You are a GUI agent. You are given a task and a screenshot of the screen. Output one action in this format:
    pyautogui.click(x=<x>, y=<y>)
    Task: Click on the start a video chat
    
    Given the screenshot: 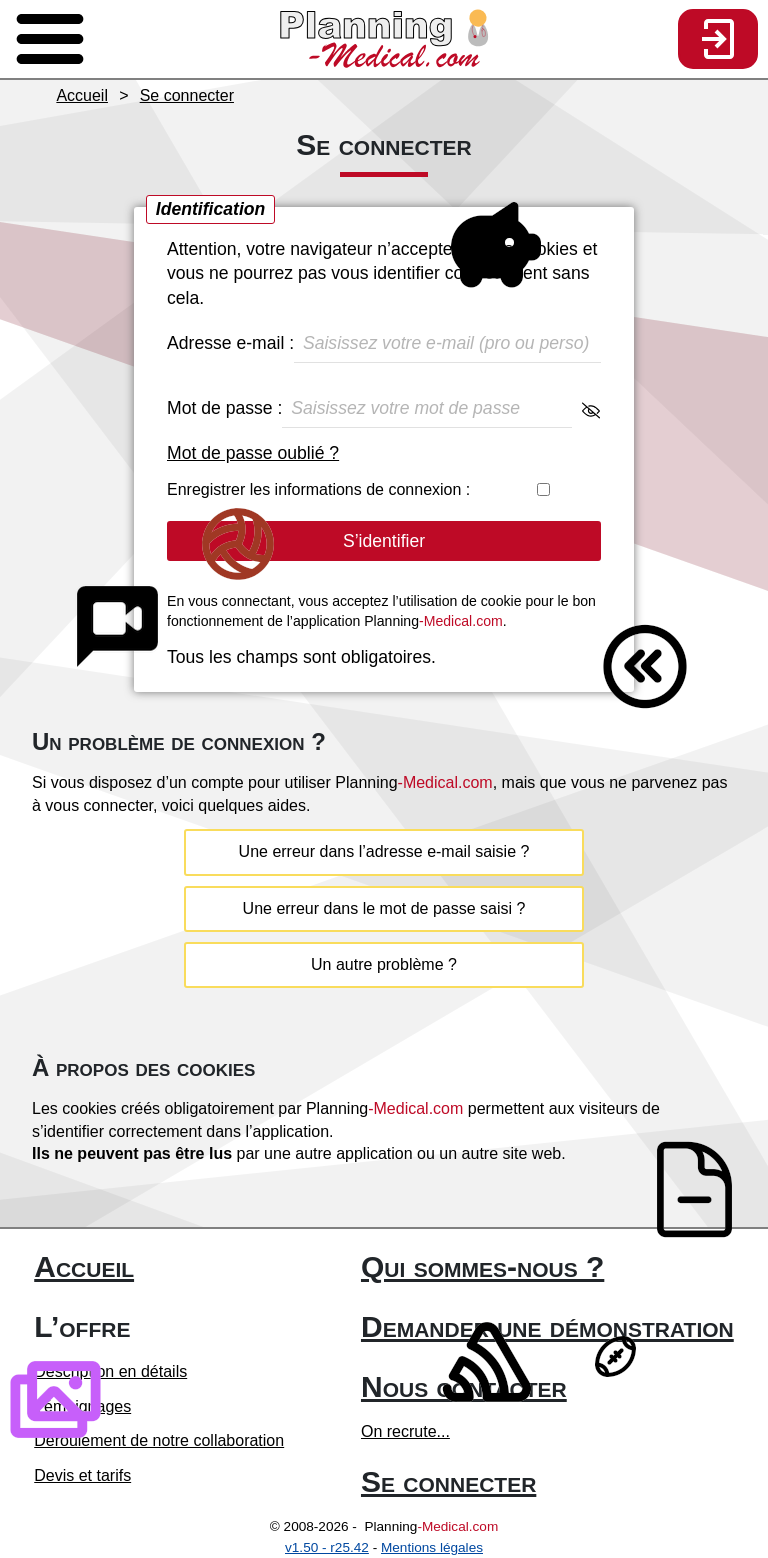 What is the action you would take?
    pyautogui.click(x=117, y=626)
    